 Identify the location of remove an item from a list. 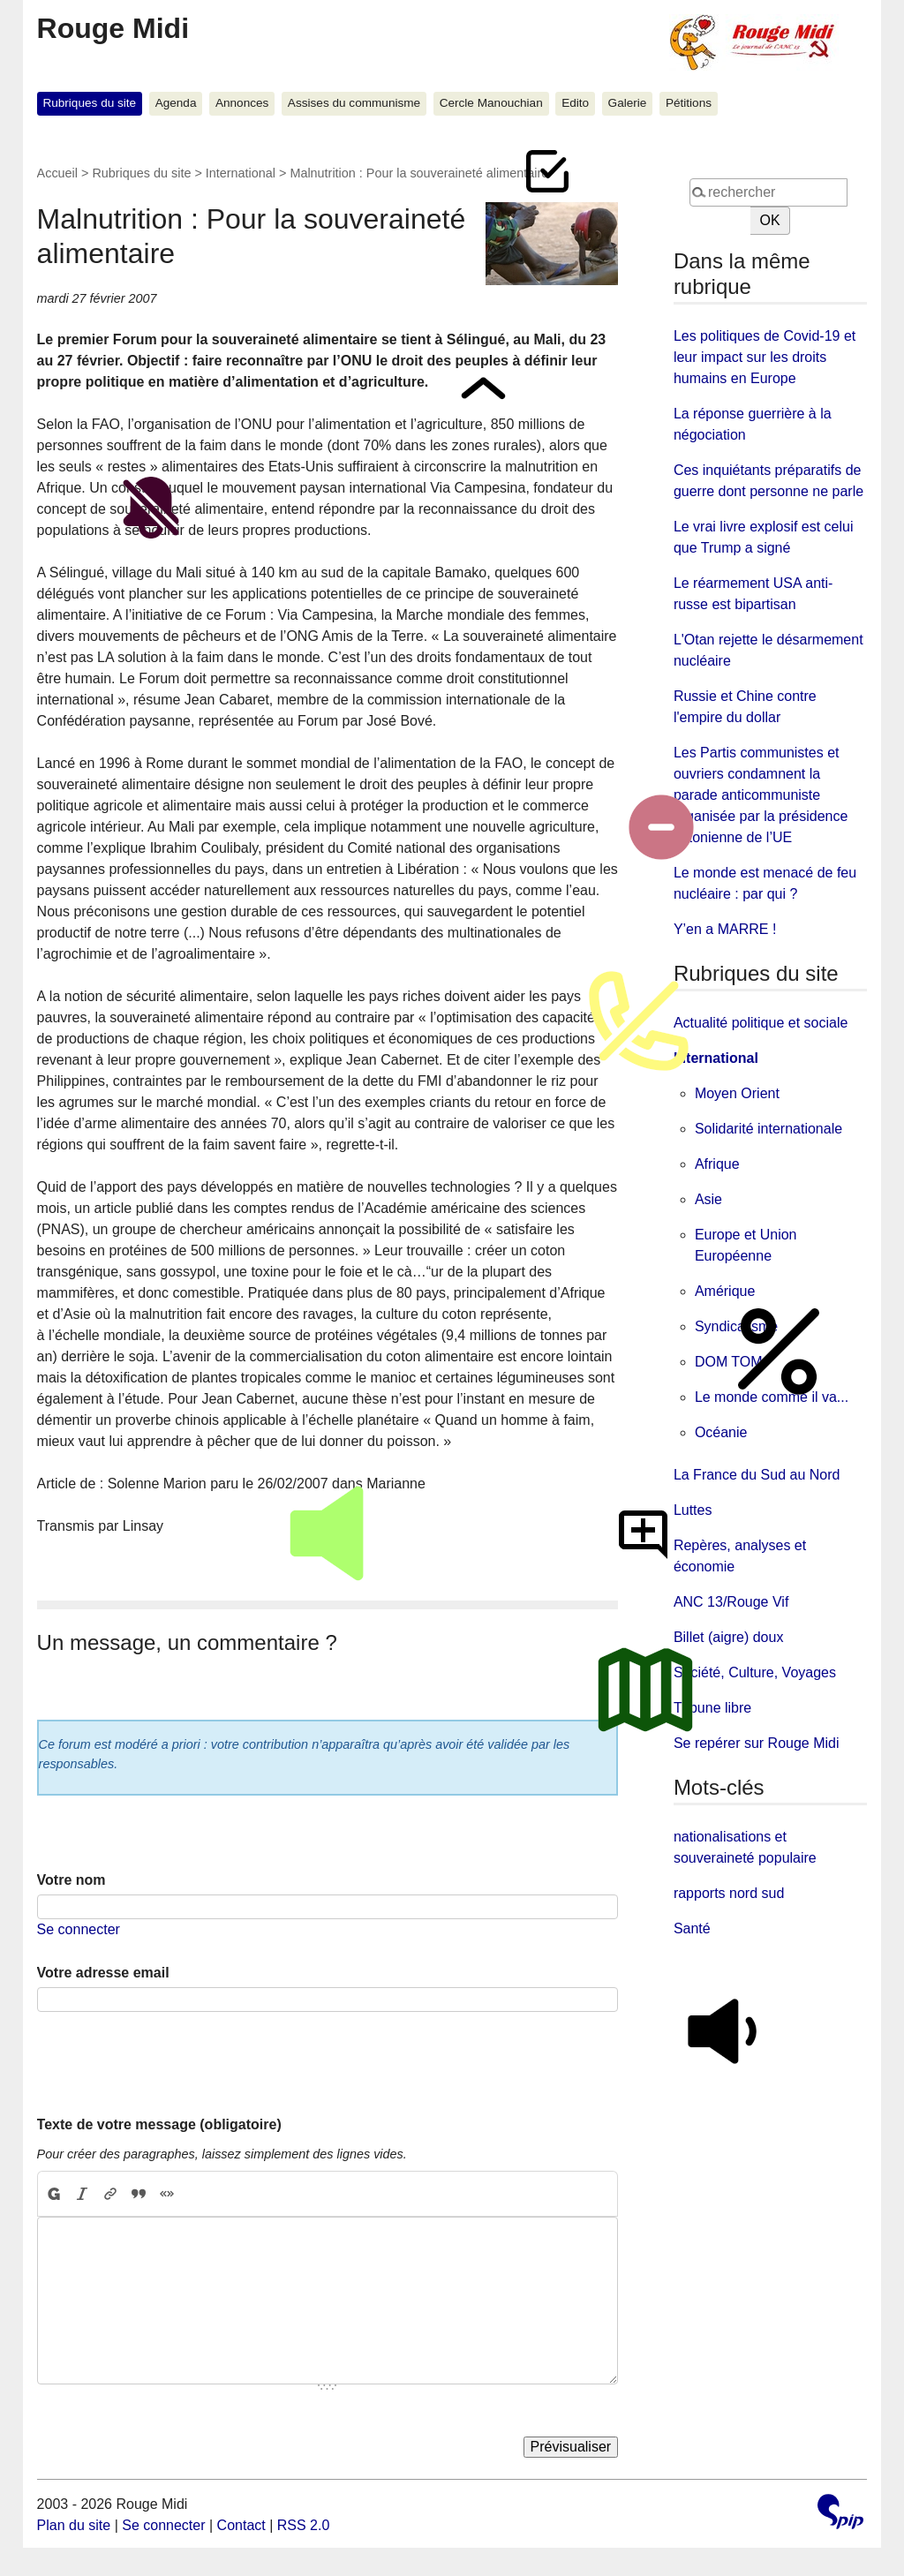
(661, 827).